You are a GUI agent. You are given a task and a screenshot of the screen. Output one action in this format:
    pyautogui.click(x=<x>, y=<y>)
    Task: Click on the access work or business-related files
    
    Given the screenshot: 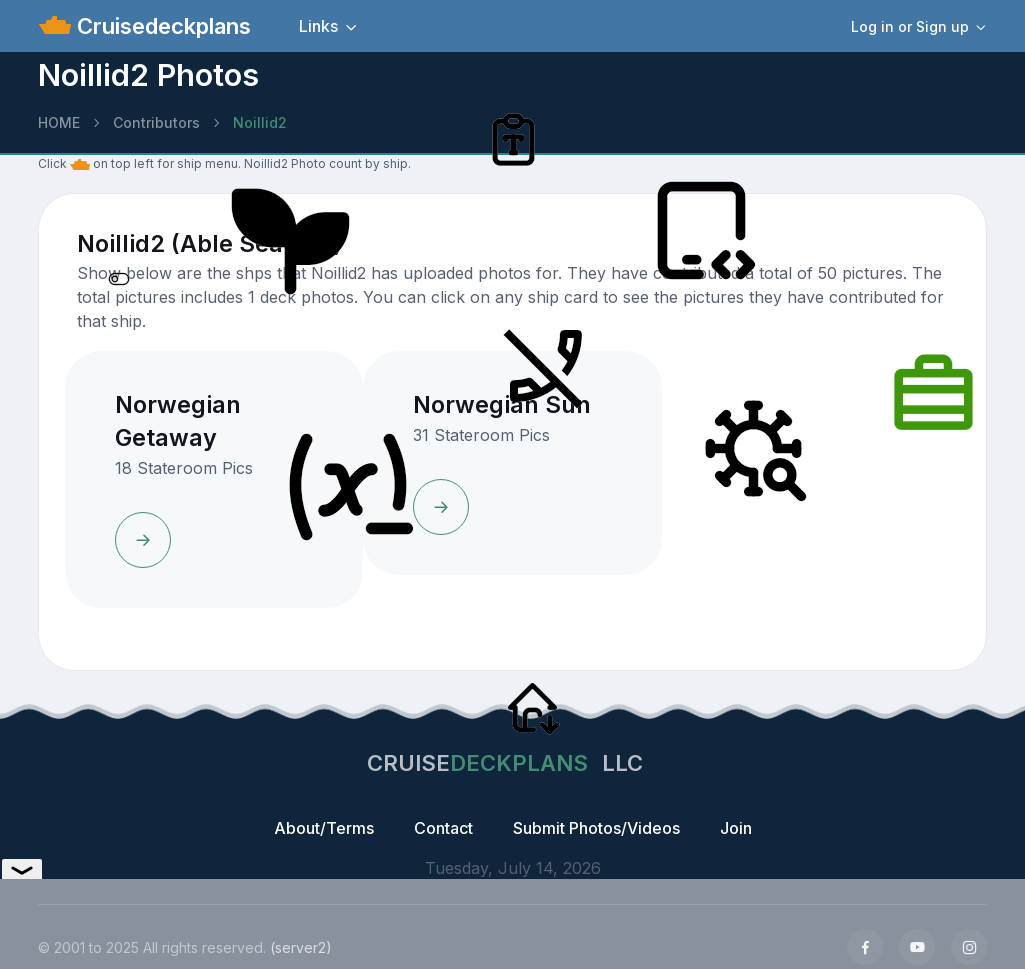 What is the action you would take?
    pyautogui.click(x=933, y=396)
    